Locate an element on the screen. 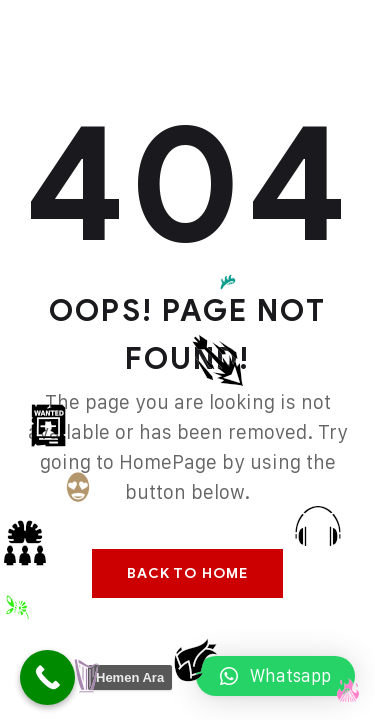  access collaborative brainstorming features is located at coordinates (25, 543).